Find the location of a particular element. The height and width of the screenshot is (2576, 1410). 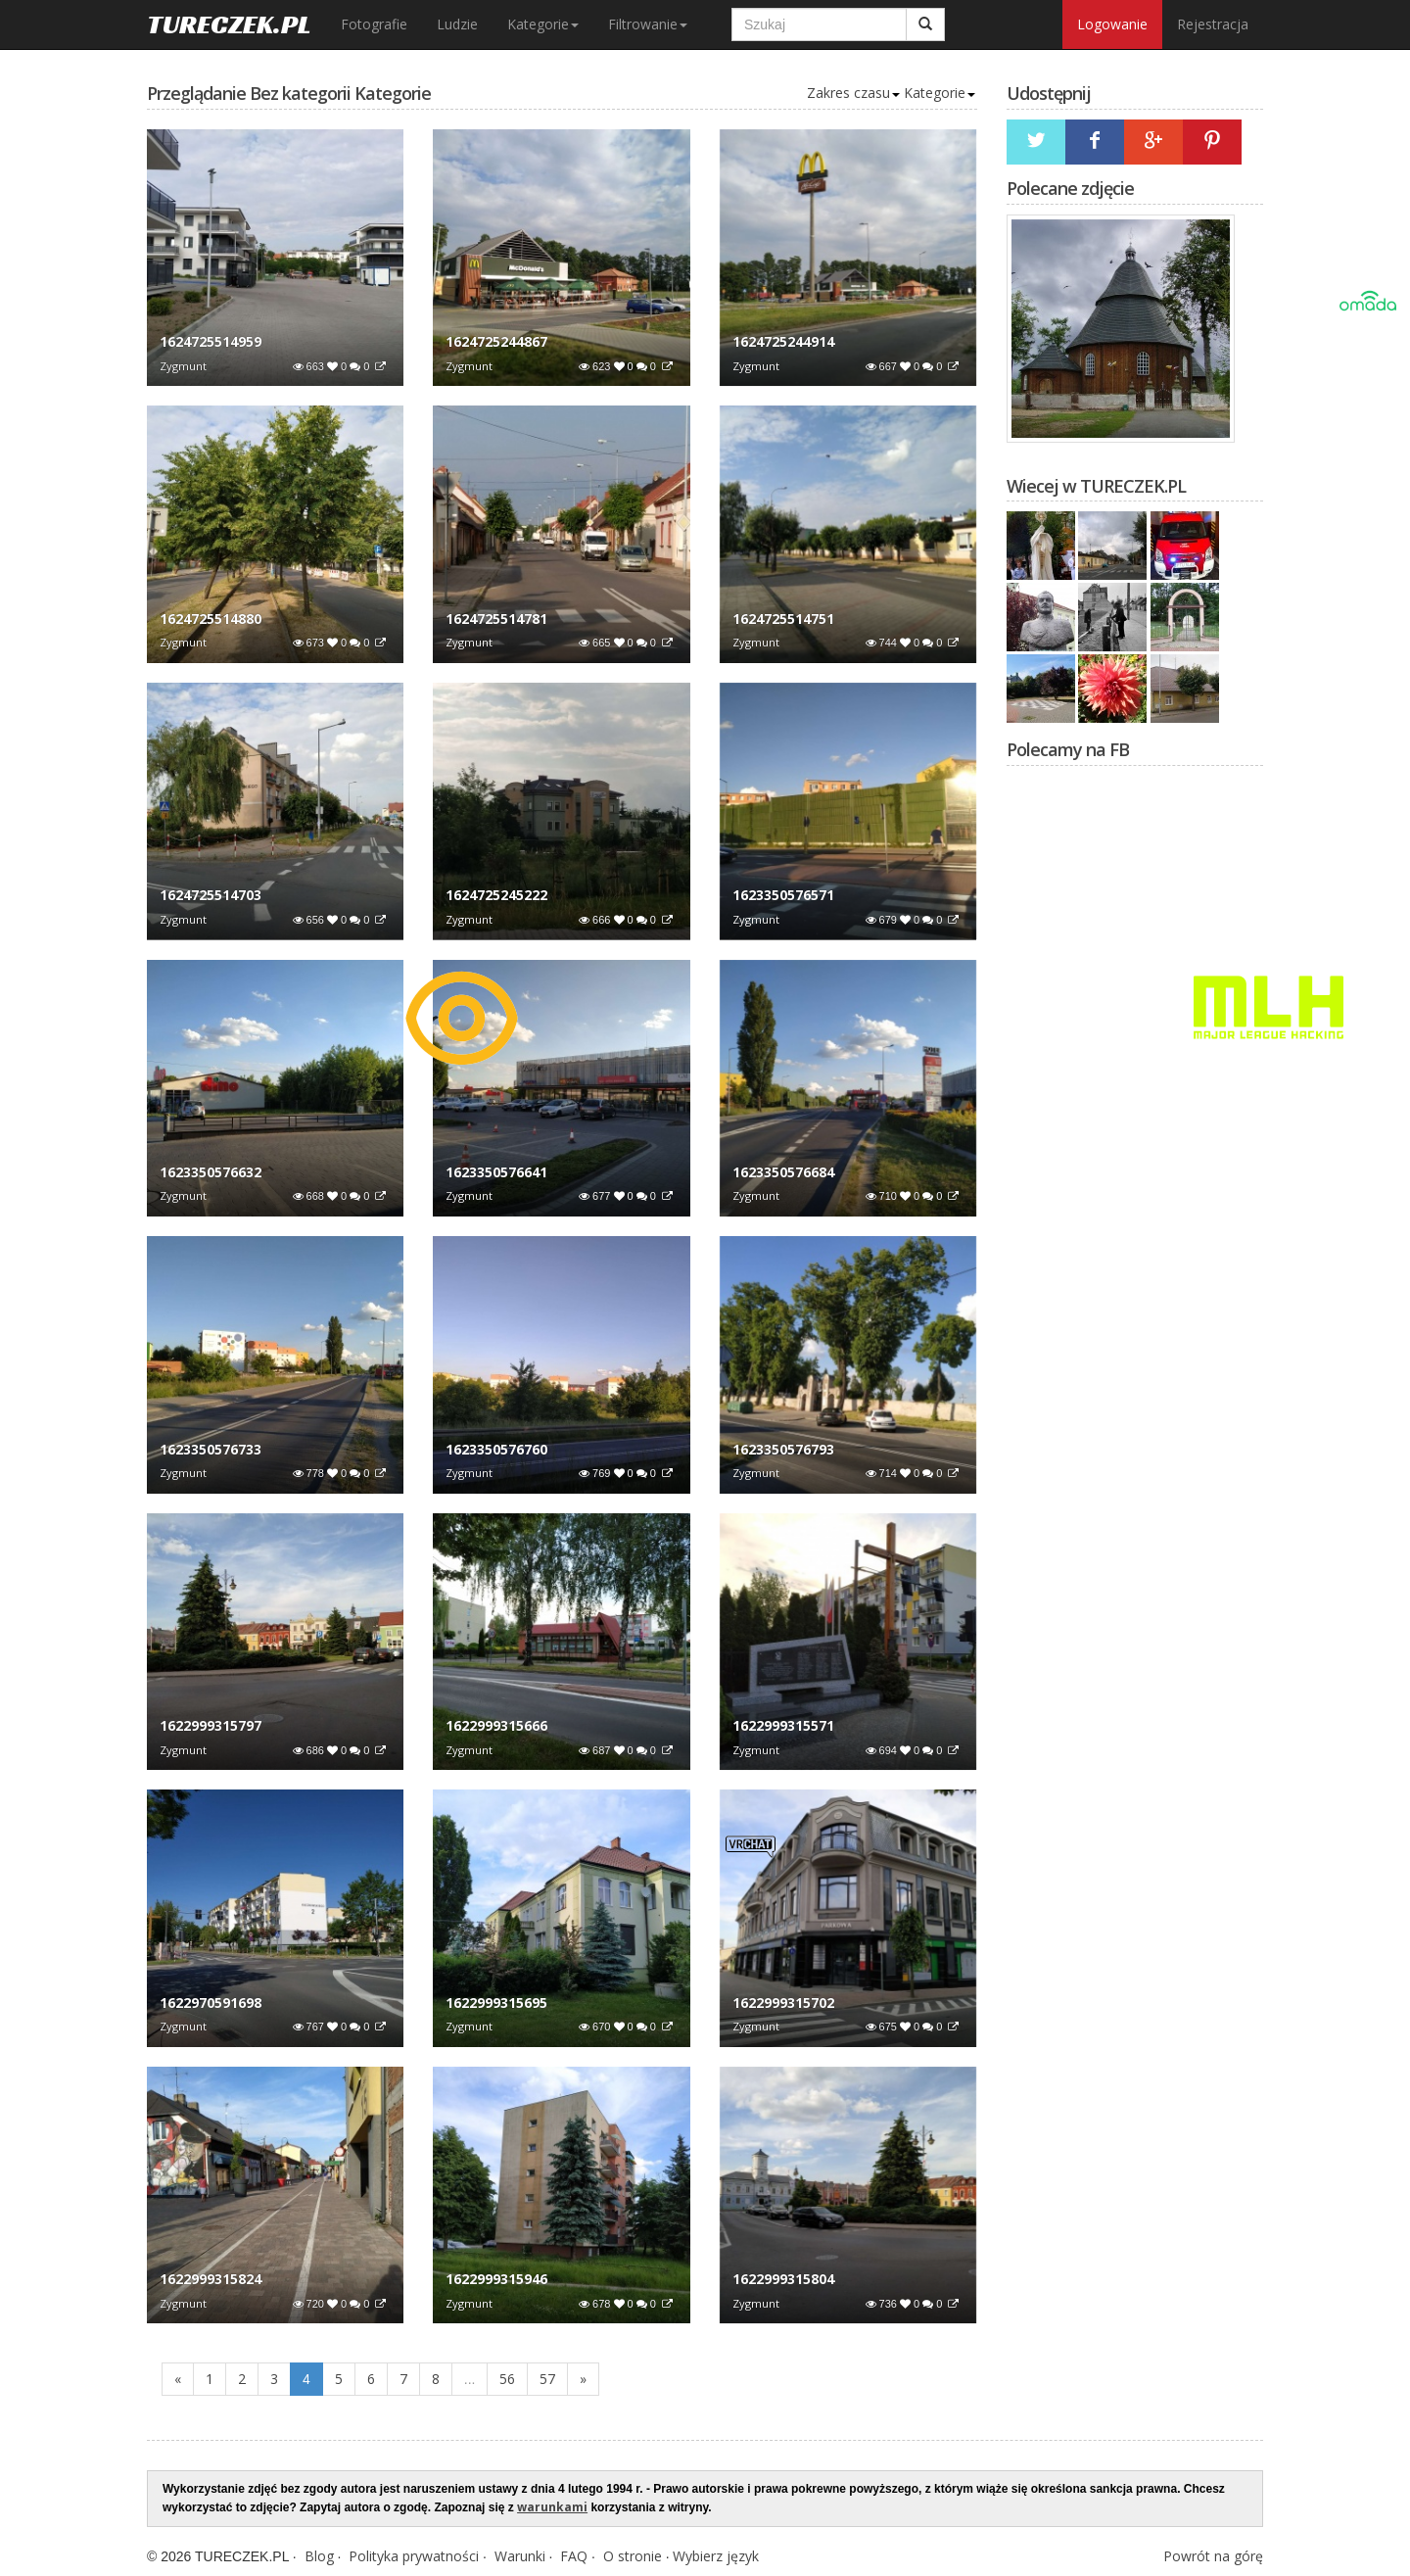

view or preview content is located at coordinates (461, 1018).